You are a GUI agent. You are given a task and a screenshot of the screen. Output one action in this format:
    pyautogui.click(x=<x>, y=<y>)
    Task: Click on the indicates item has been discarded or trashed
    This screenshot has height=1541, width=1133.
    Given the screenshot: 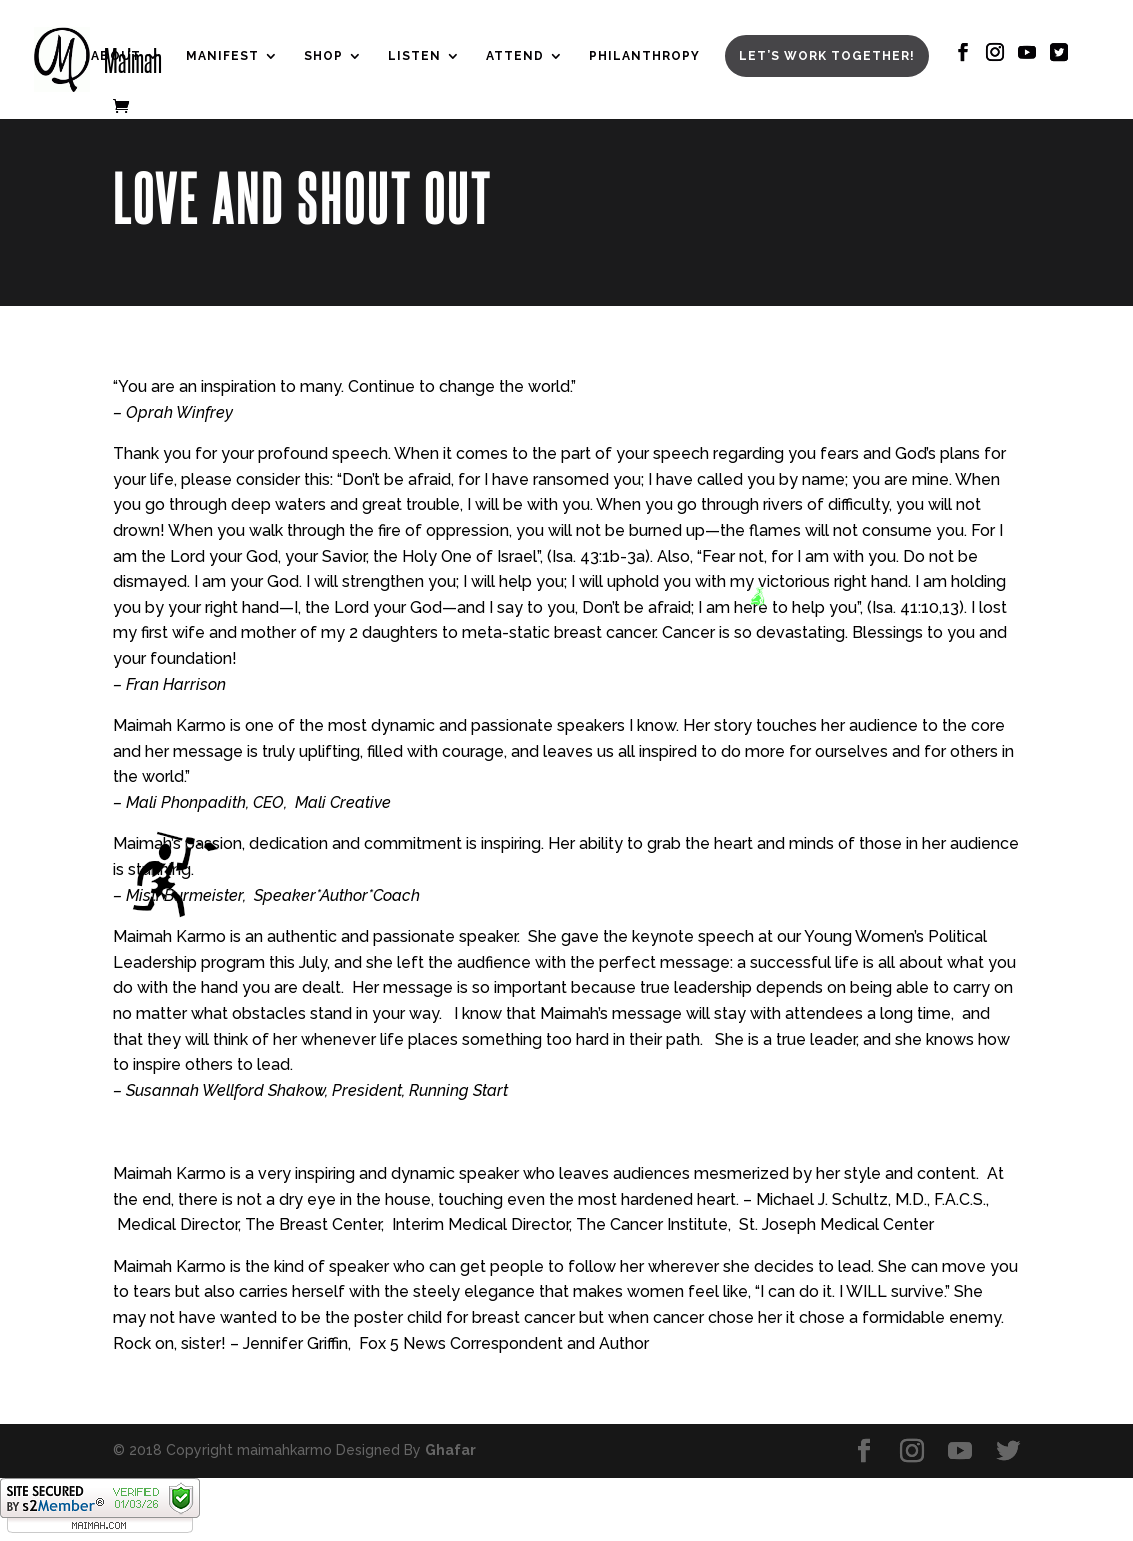 What is the action you would take?
    pyautogui.click(x=757, y=596)
    